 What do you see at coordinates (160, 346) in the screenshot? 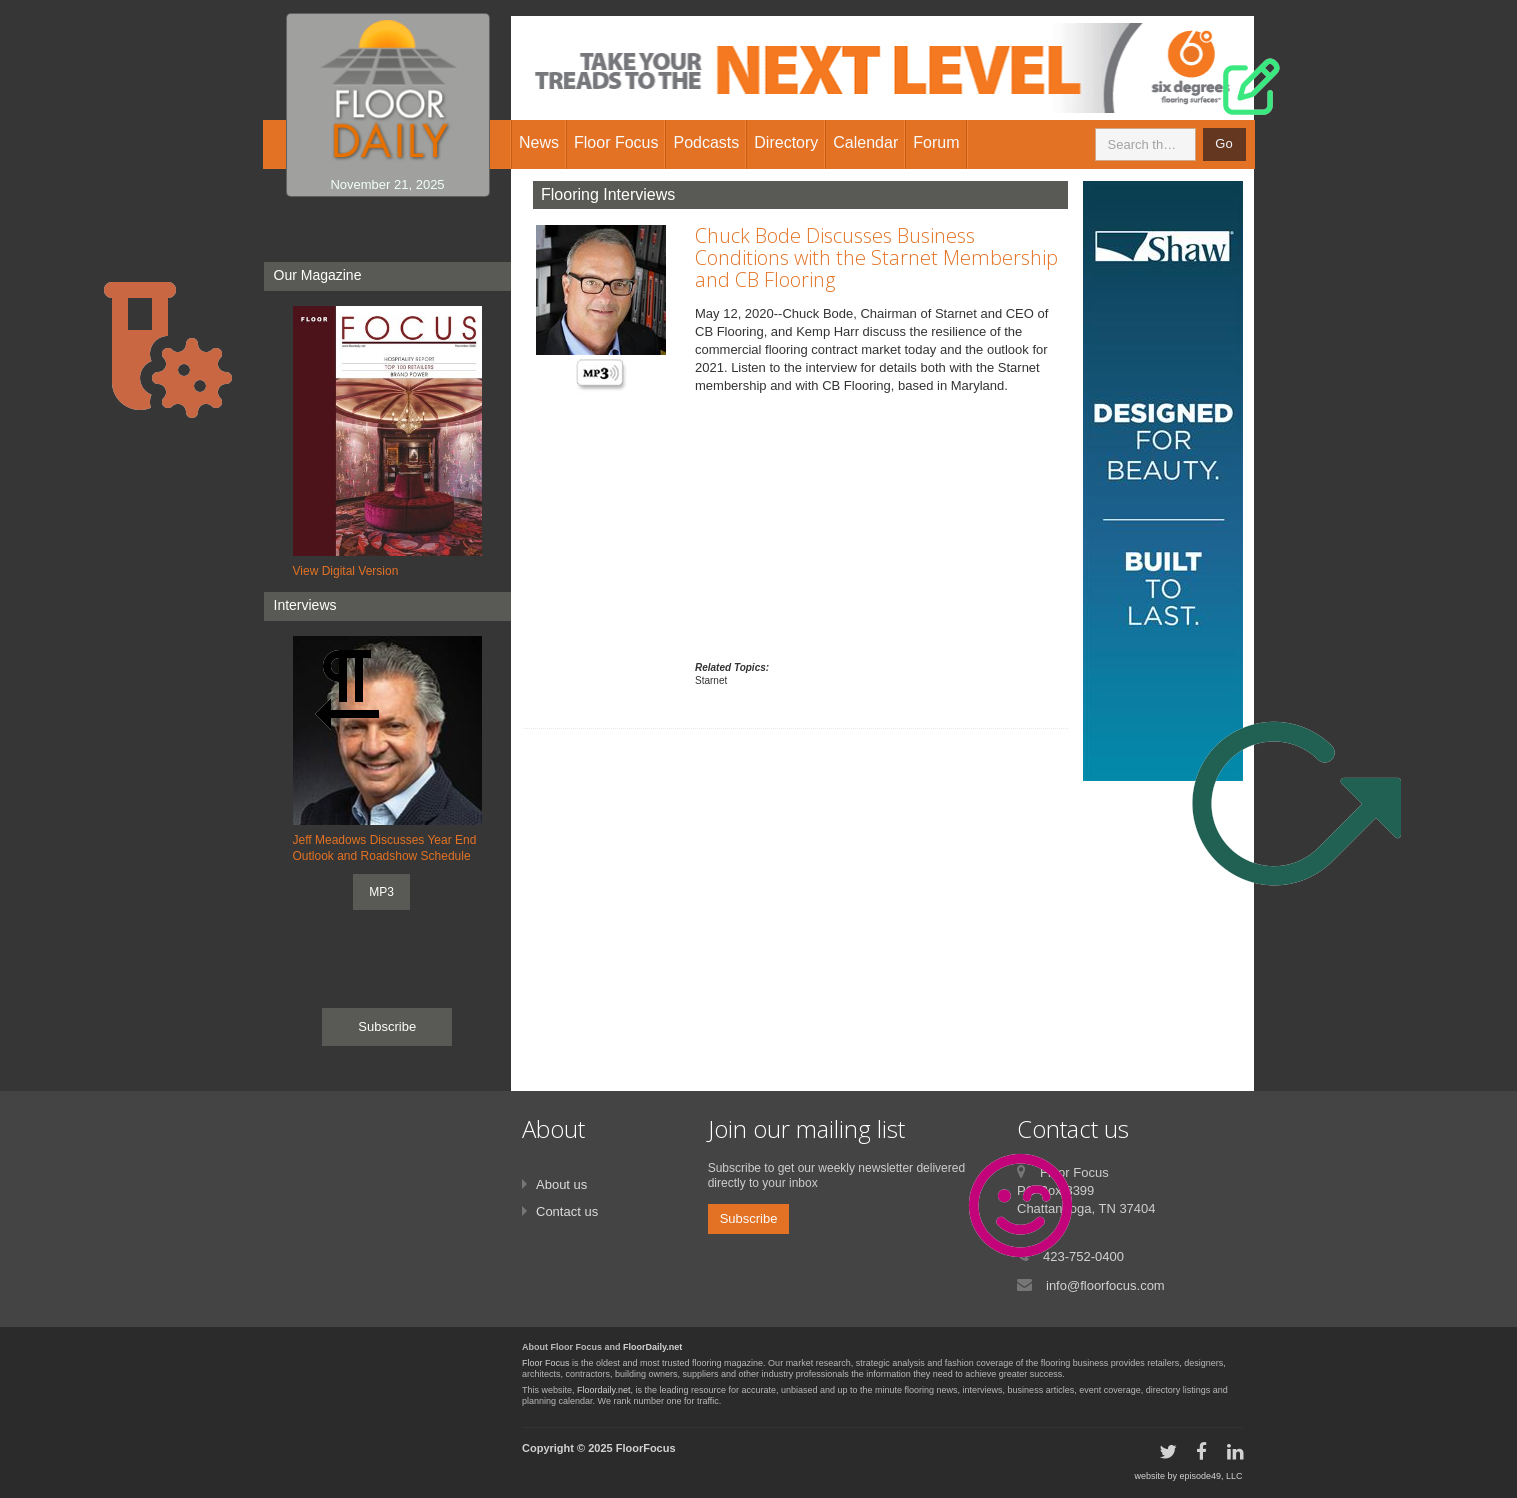
I see `view virus or pathogen test results` at bounding box center [160, 346].